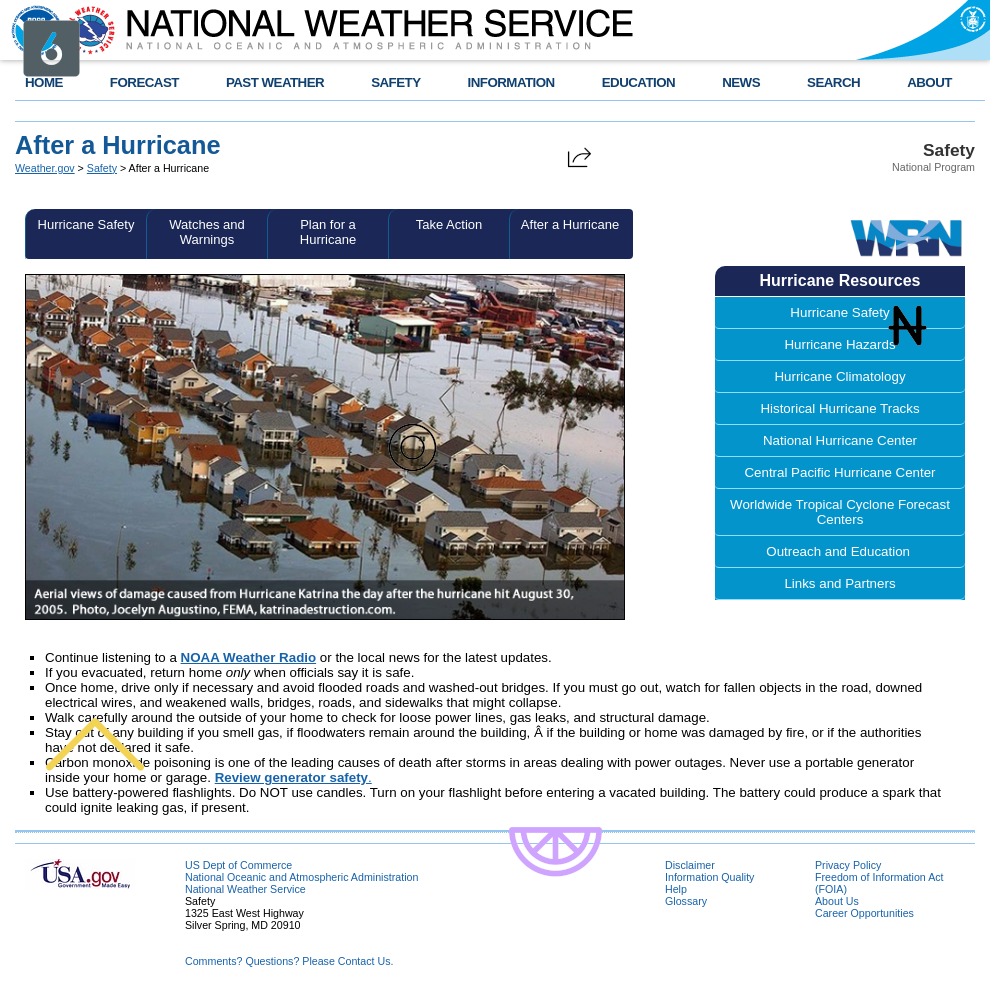  What do you see at coordinates (555, 844) in the screenshot?
I see `indicates citrus or fruit-related content` at bounding box center [555, 844].